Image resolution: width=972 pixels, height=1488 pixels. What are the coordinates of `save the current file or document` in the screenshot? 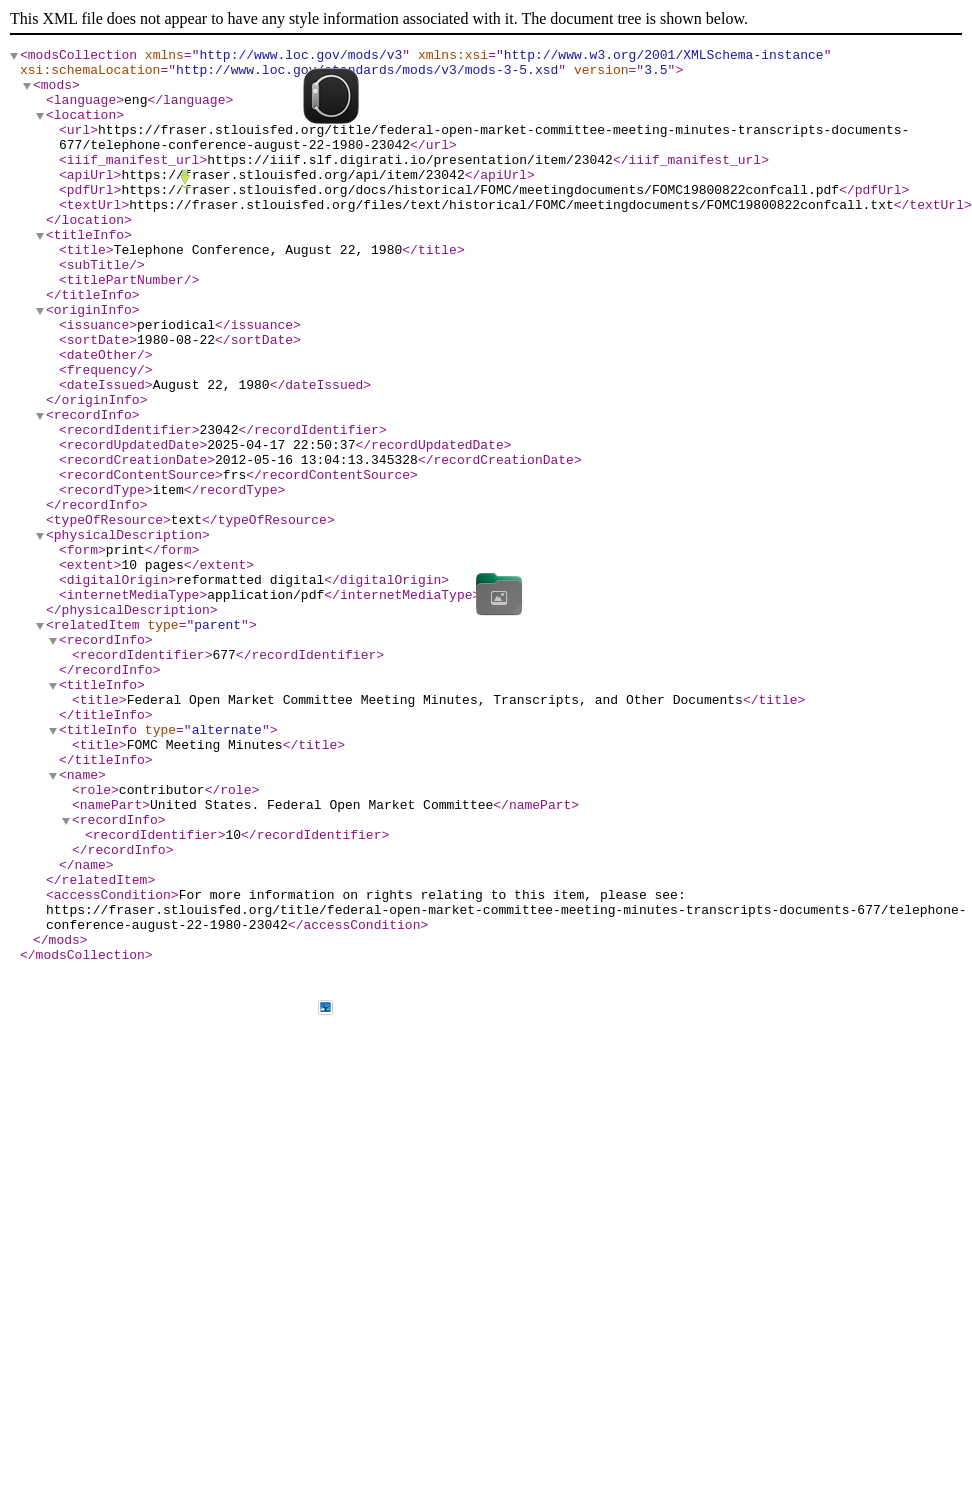 It's located at (185, 177).